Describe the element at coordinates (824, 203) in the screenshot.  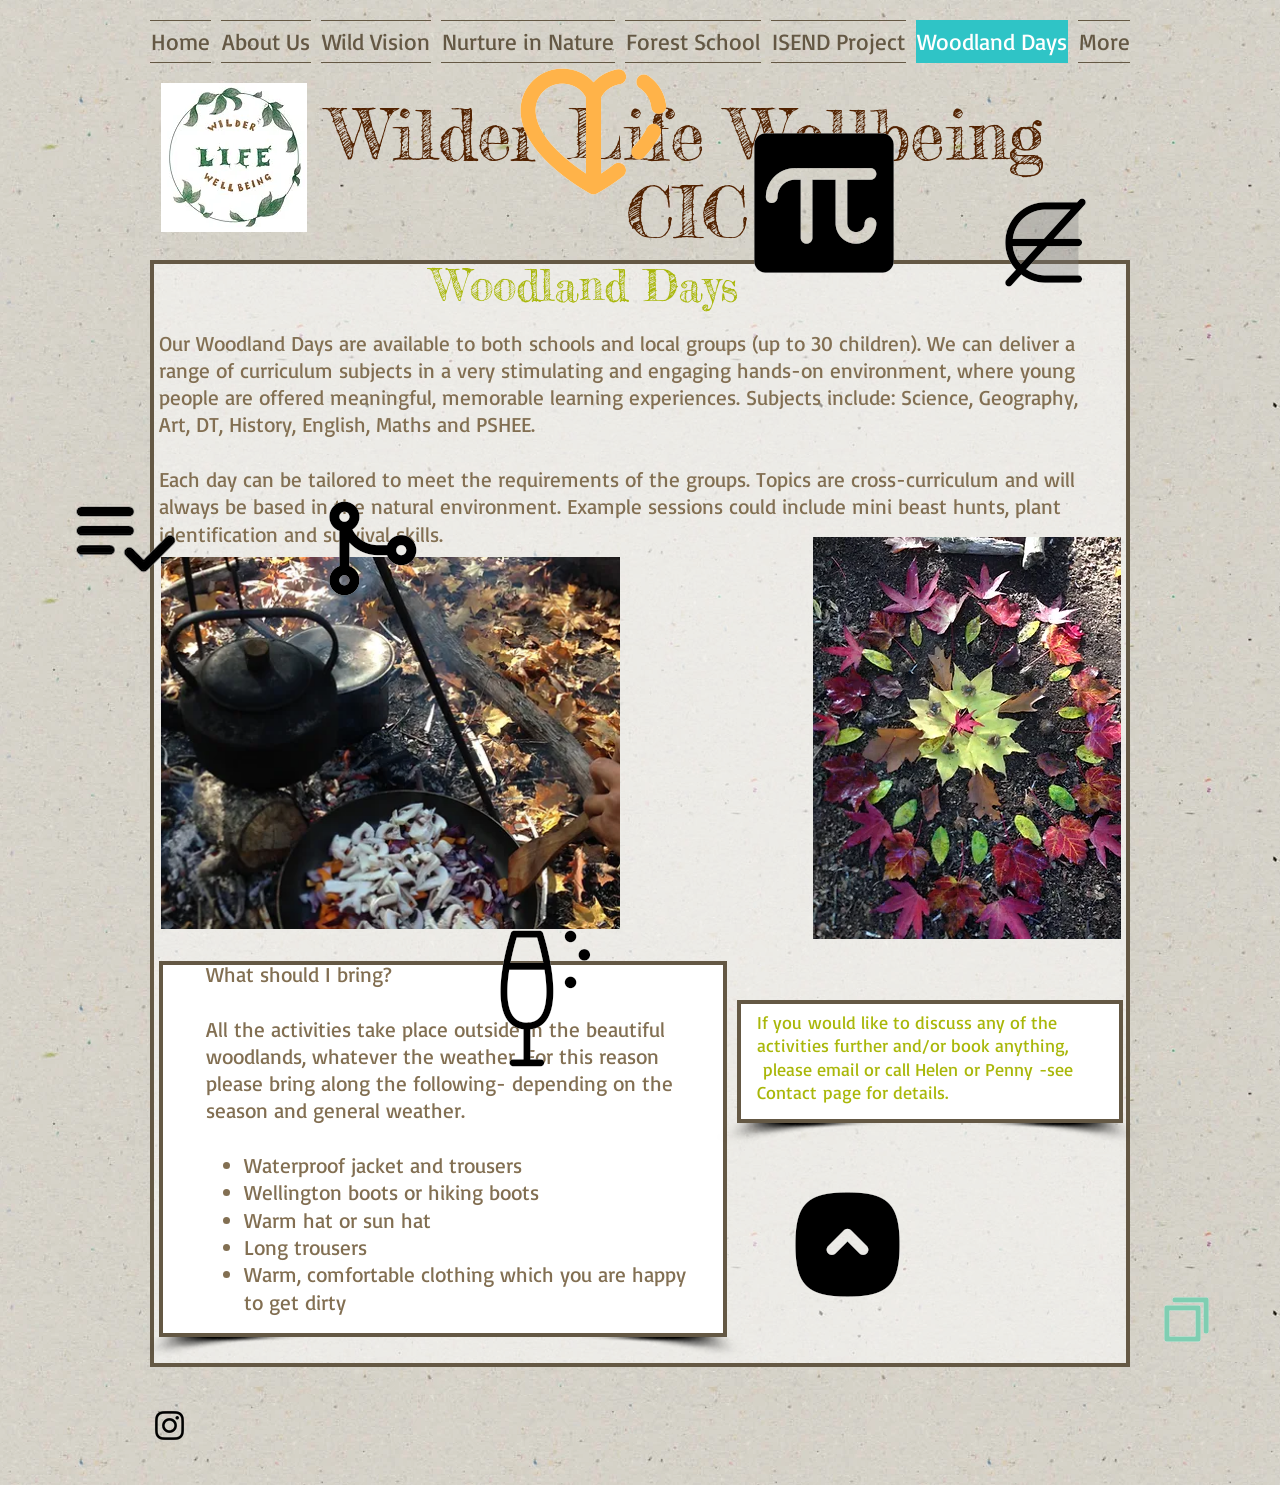
I see `access mathematical or scientific calculator functions` at that location.